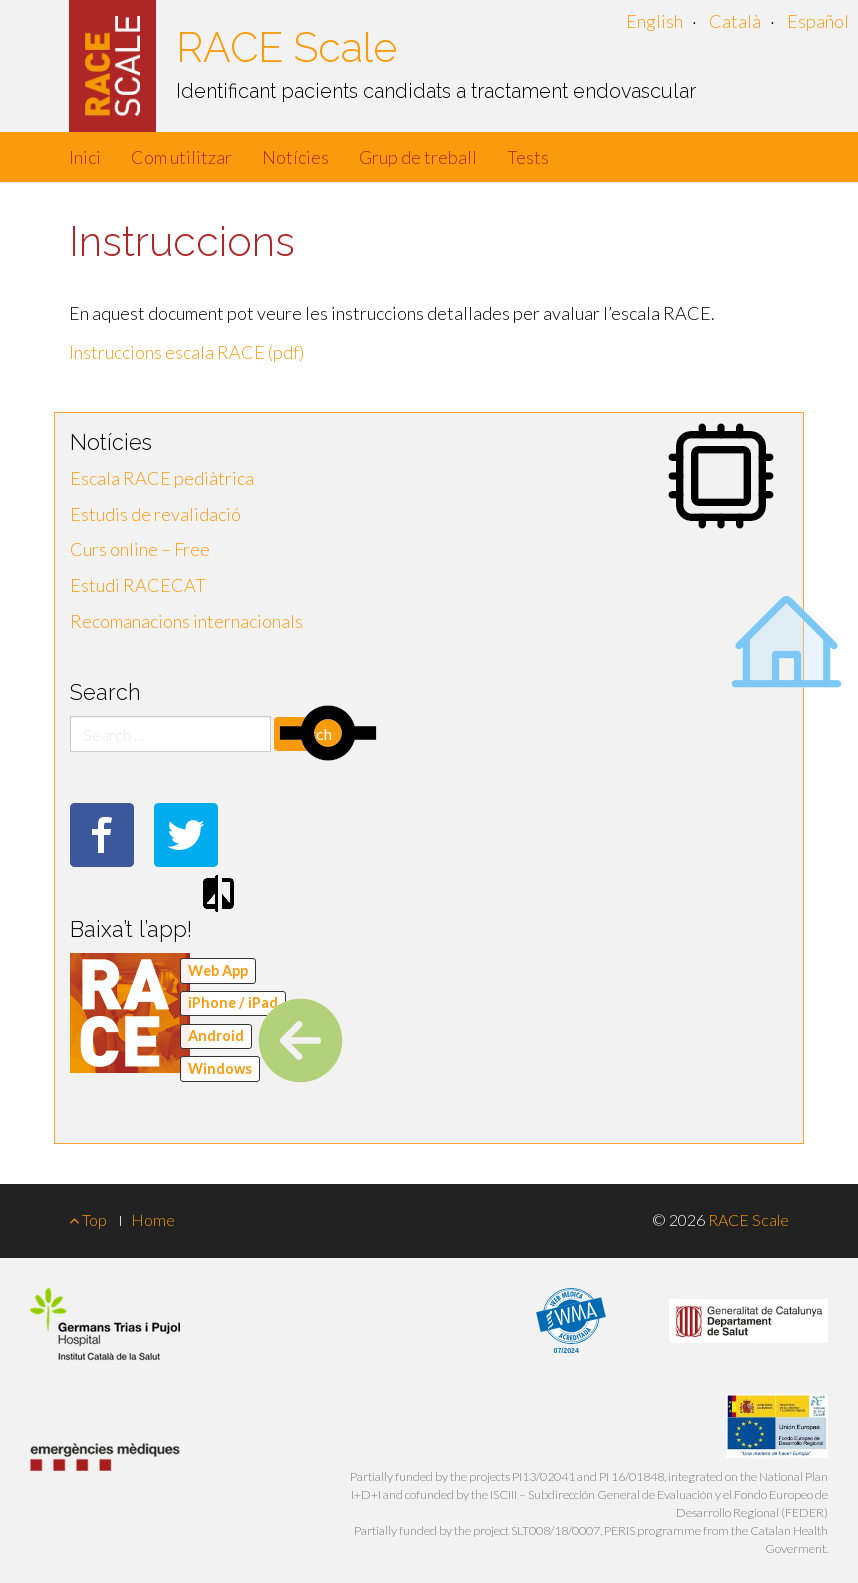 Image resolution: width=858 pixels, height=1583 pixels. What do you see at coordinates (328, 733) in the screenshot?
I see `view commit details in version control` at bounding box center [328, 733].